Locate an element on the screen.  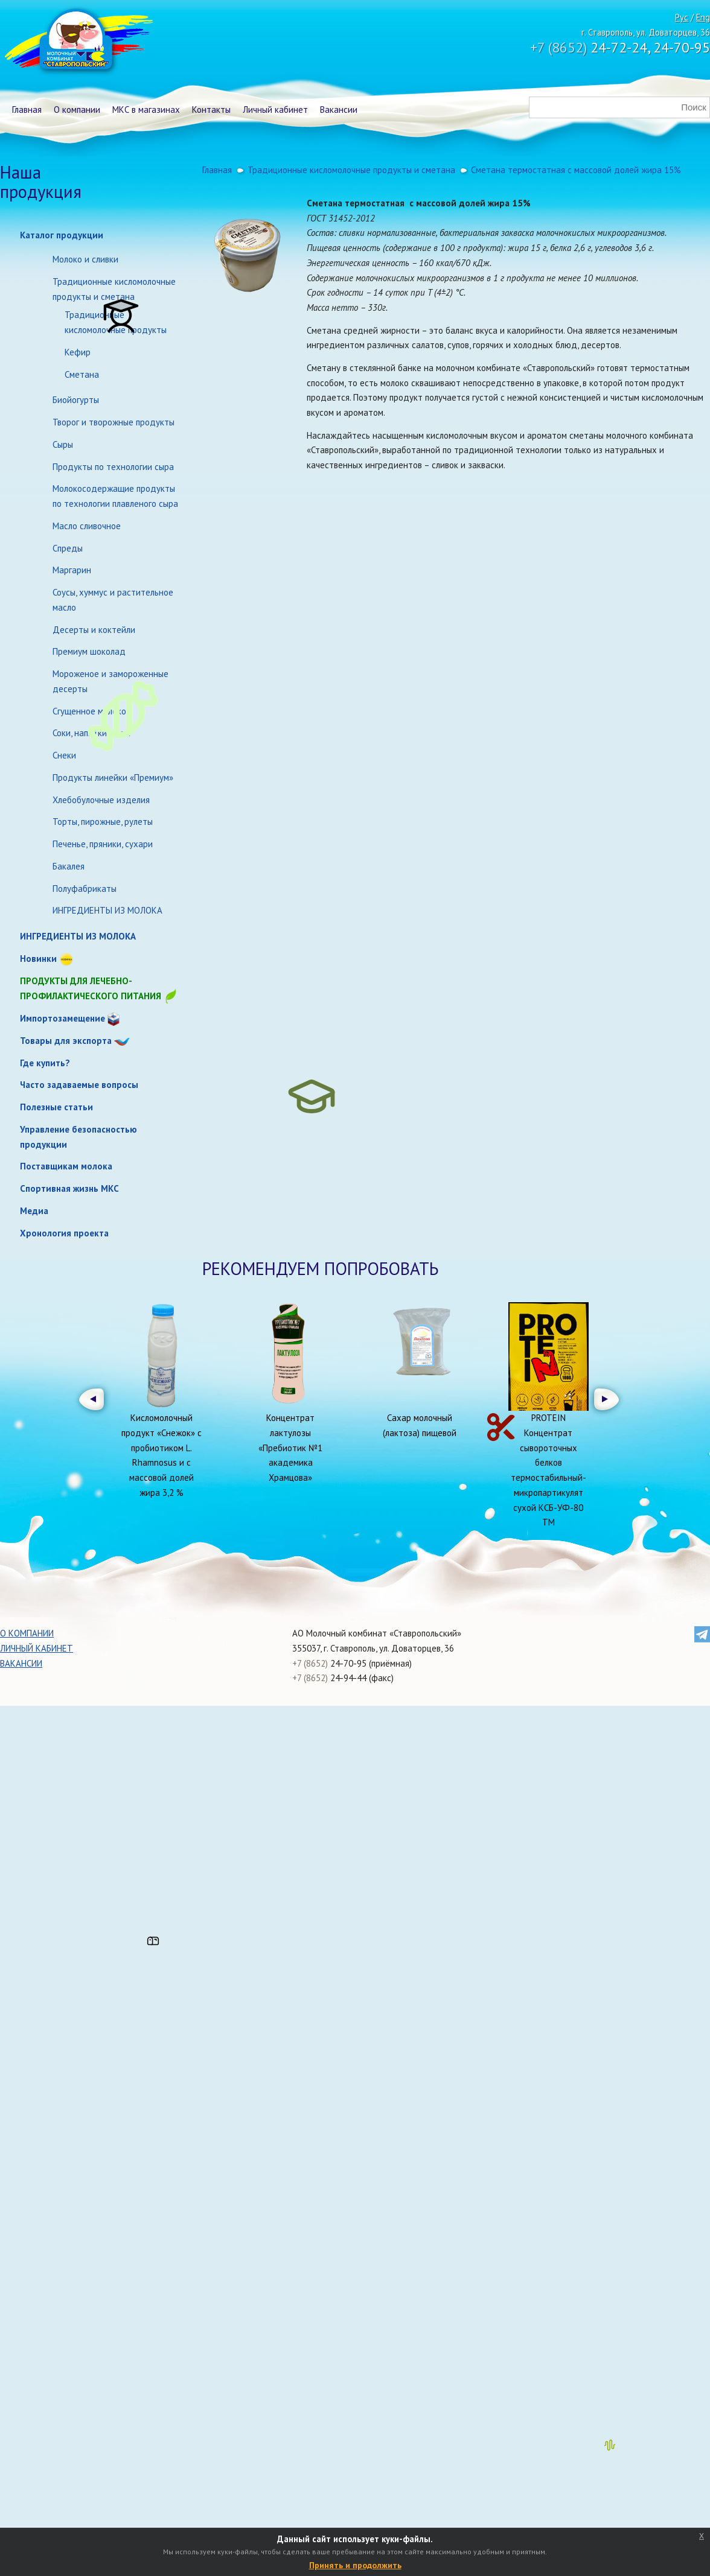
cut selected text or content is located at coordinates (501, 1427).